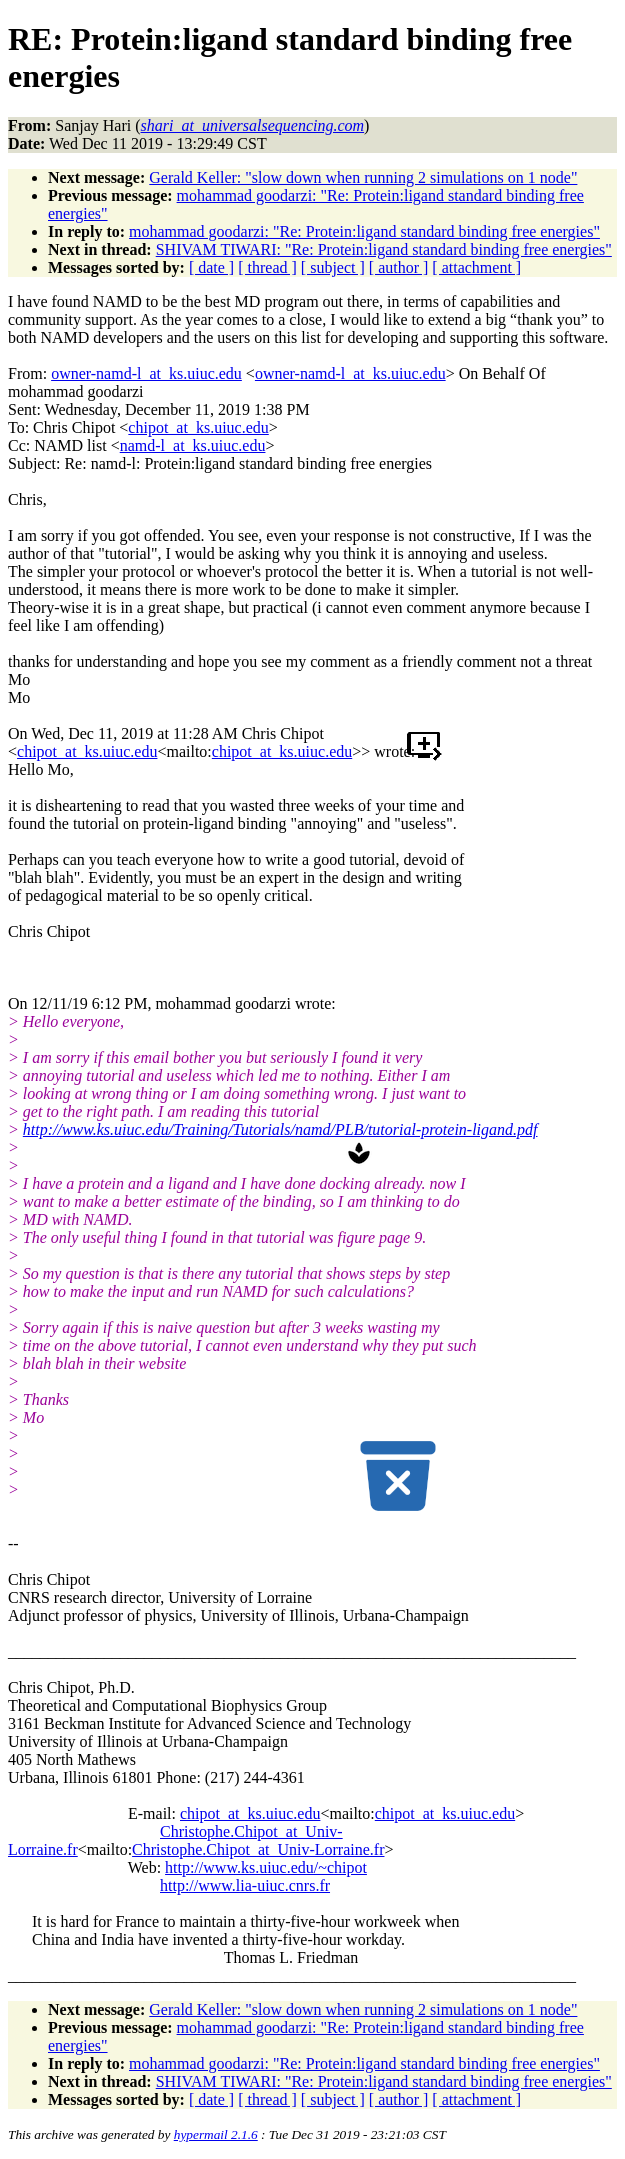  What do you see at coordinates (424, 745) in the screenshot?
I see `add to play next in queue` at bounding box center [424, 745].